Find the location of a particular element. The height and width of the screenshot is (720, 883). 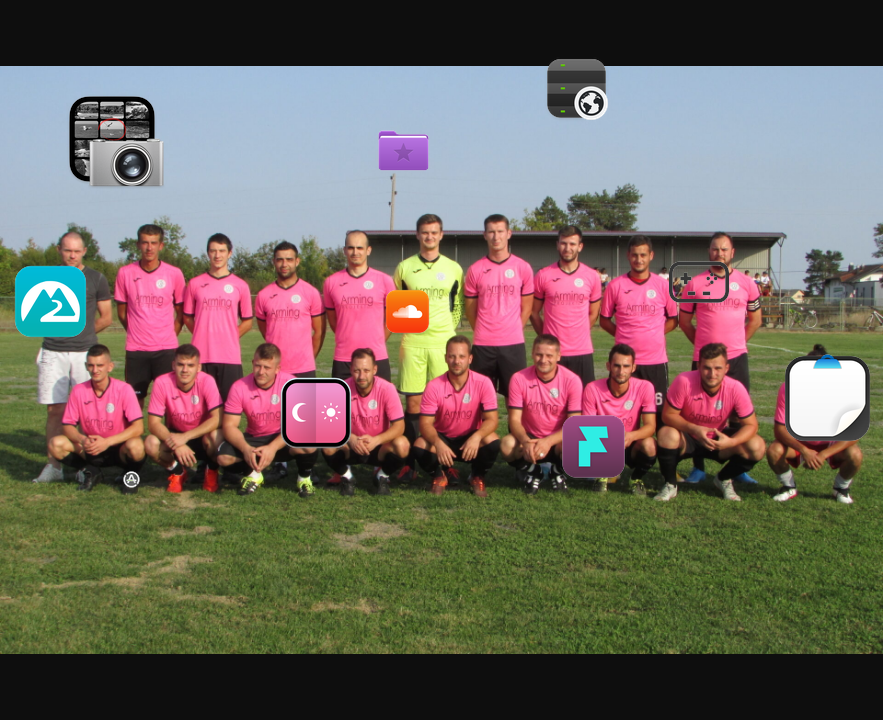

open dynamic wallpaper editor app is located at coordinates (316, 413).